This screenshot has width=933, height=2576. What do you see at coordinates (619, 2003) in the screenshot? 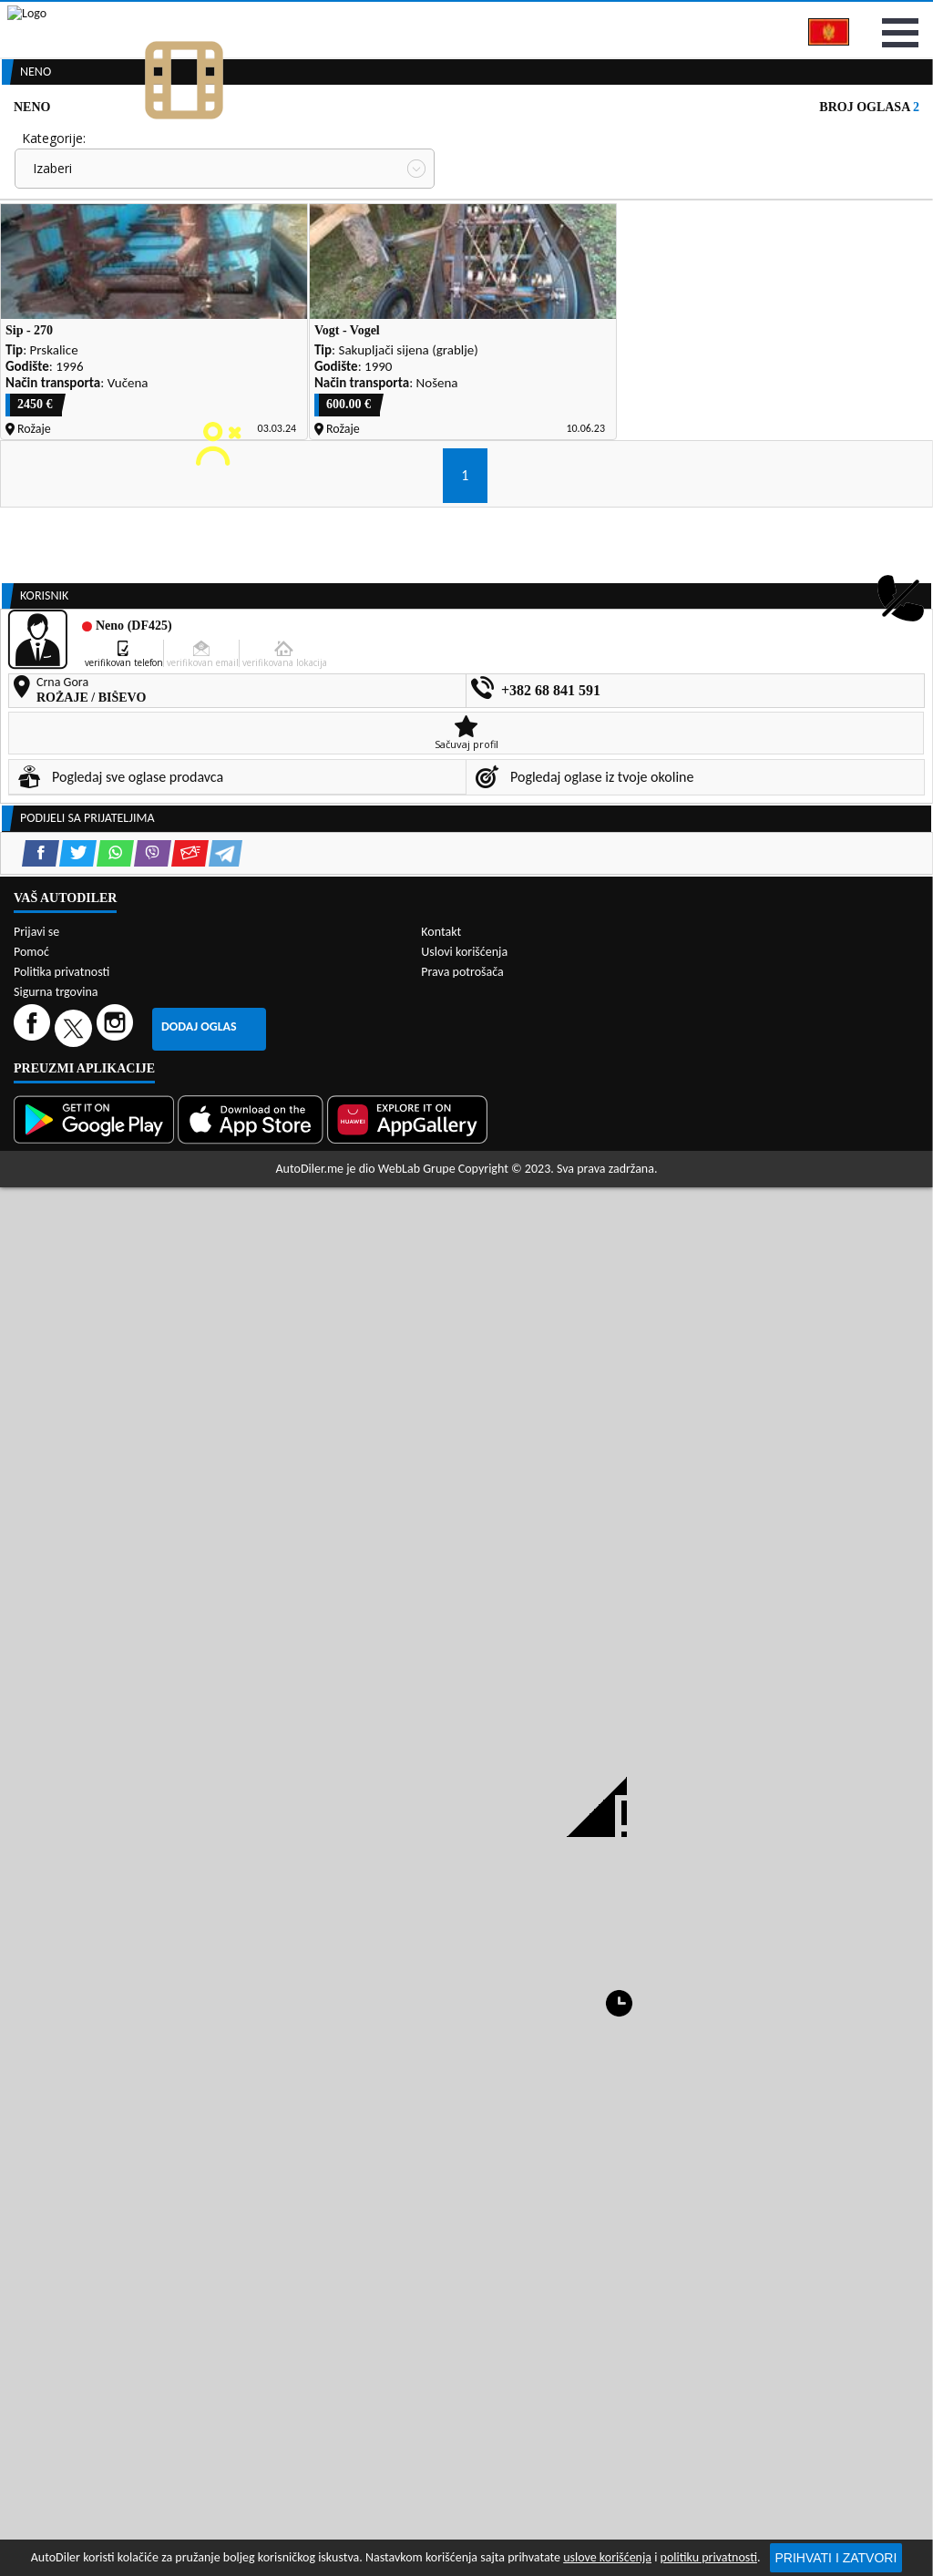
I see `view current time` at bounding box center [619, 2003].